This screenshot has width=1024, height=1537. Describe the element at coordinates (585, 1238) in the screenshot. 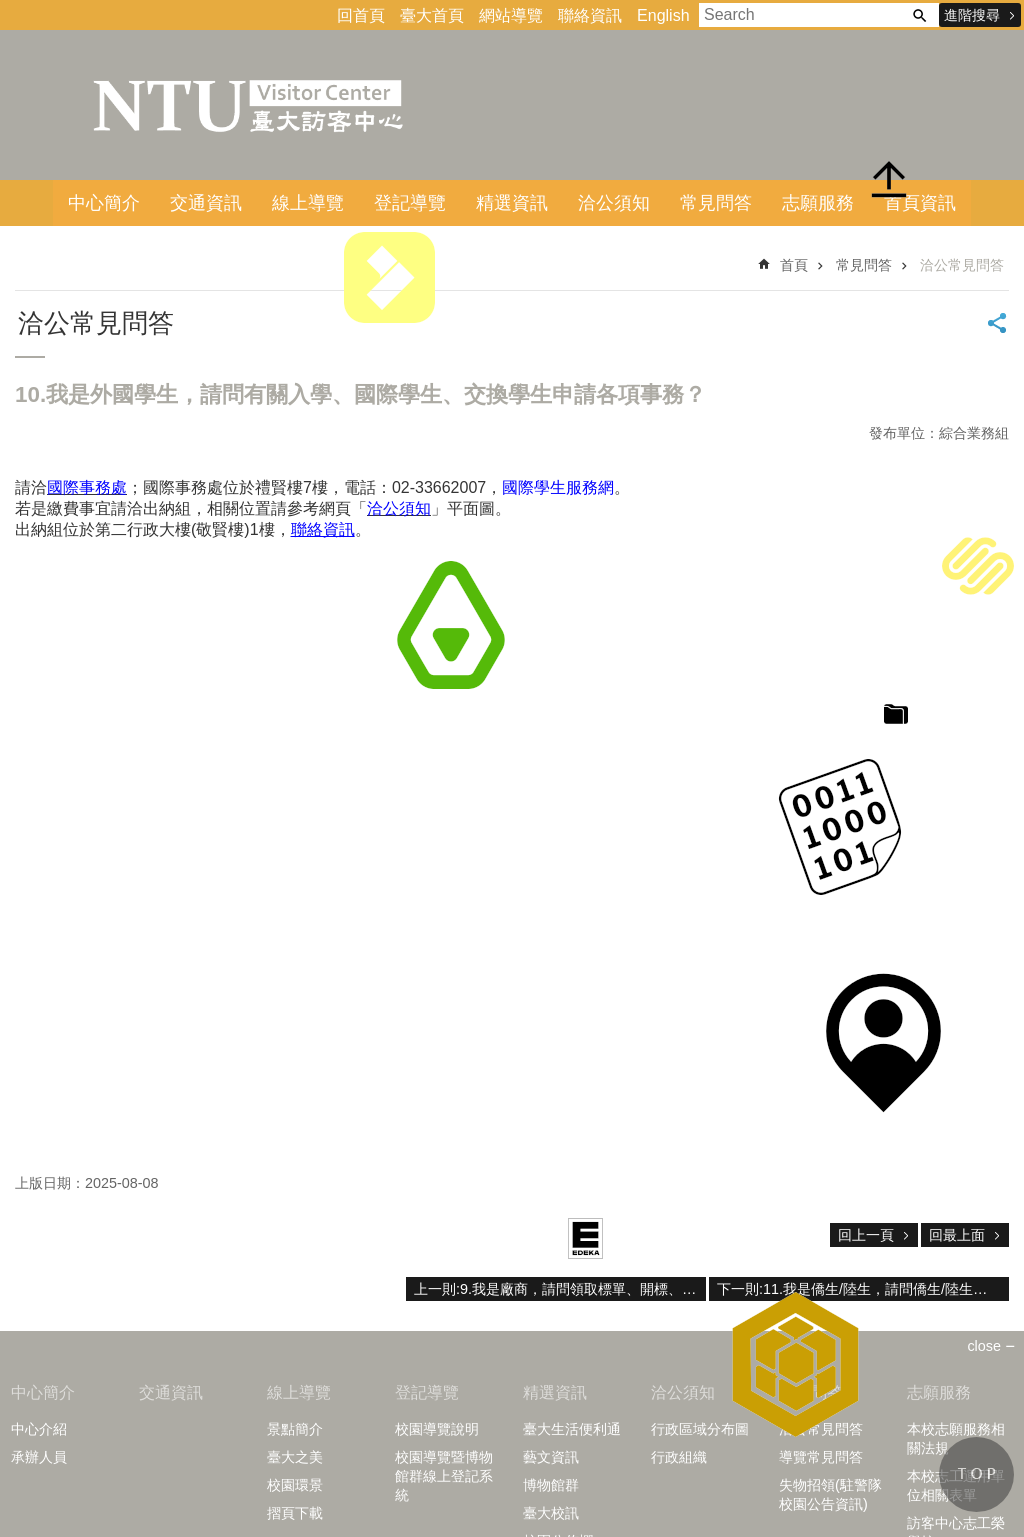

I see `open the EDEKA grocery store app` at that location.